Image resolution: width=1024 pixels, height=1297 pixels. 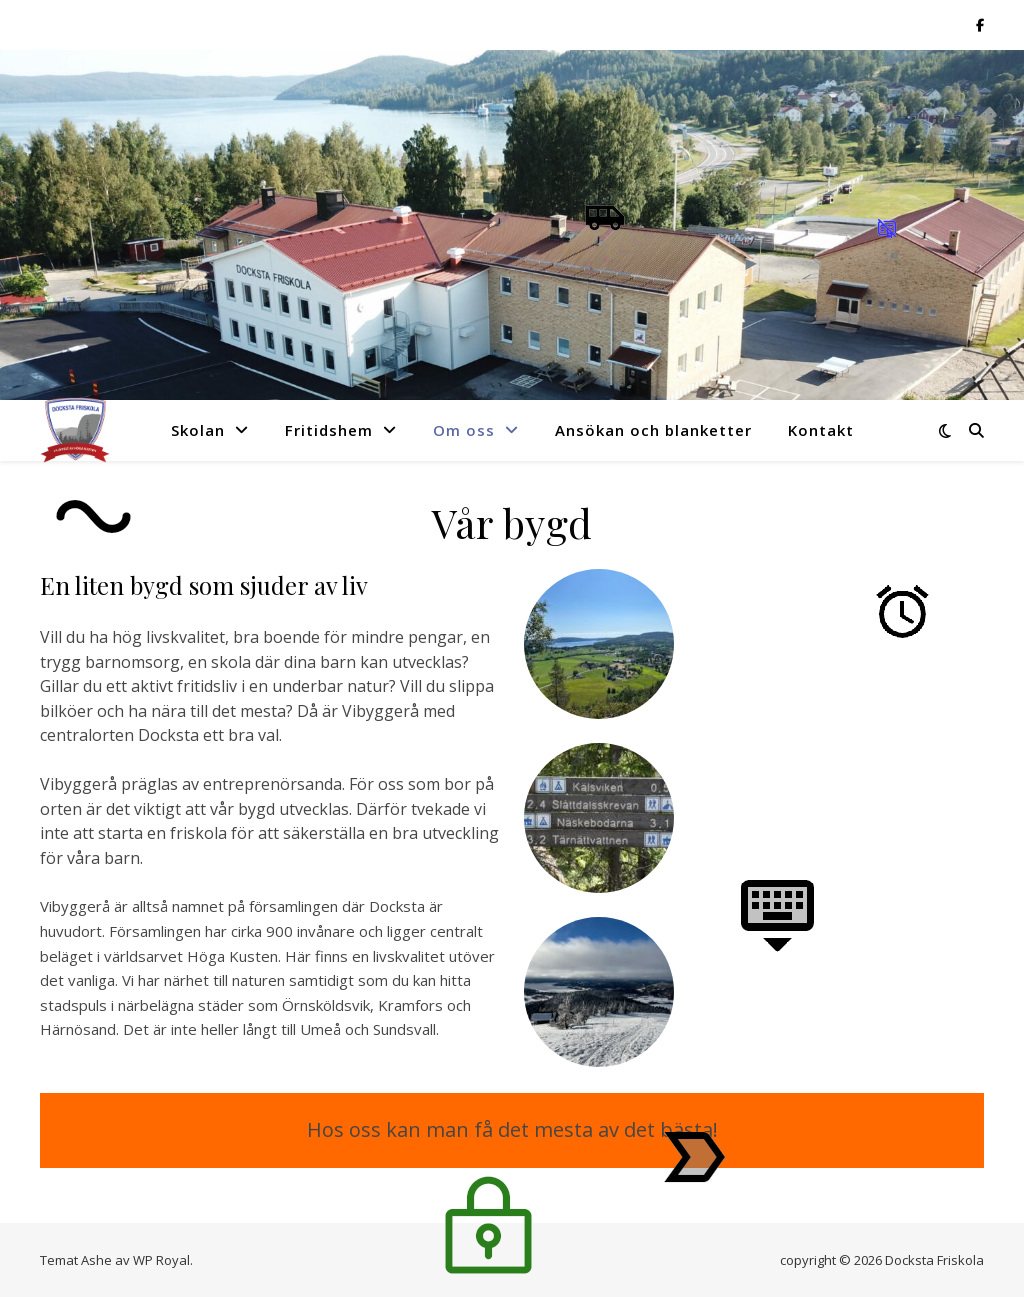 What do you see at coordinates (488, 1230) in the screenshot?
I see `access security or privacy settings` at bounding box center [488, 1230].